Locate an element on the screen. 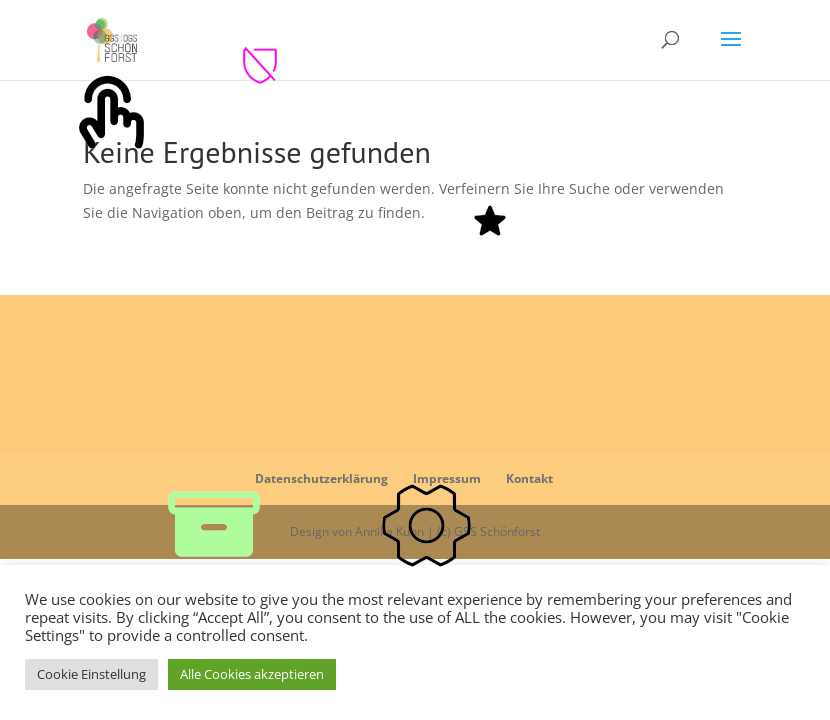  archive this item is located at coordinates (214, 524).